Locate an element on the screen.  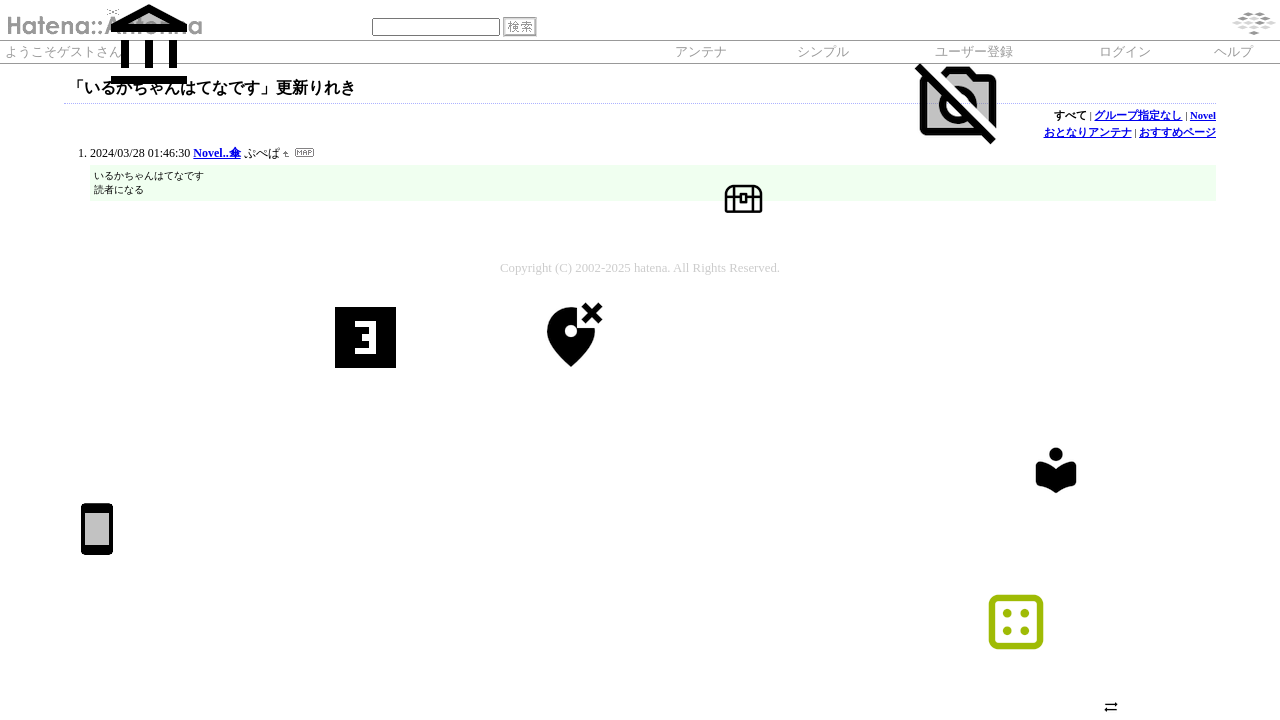
photography not allowed in this area is located at coordinates (958, 101).